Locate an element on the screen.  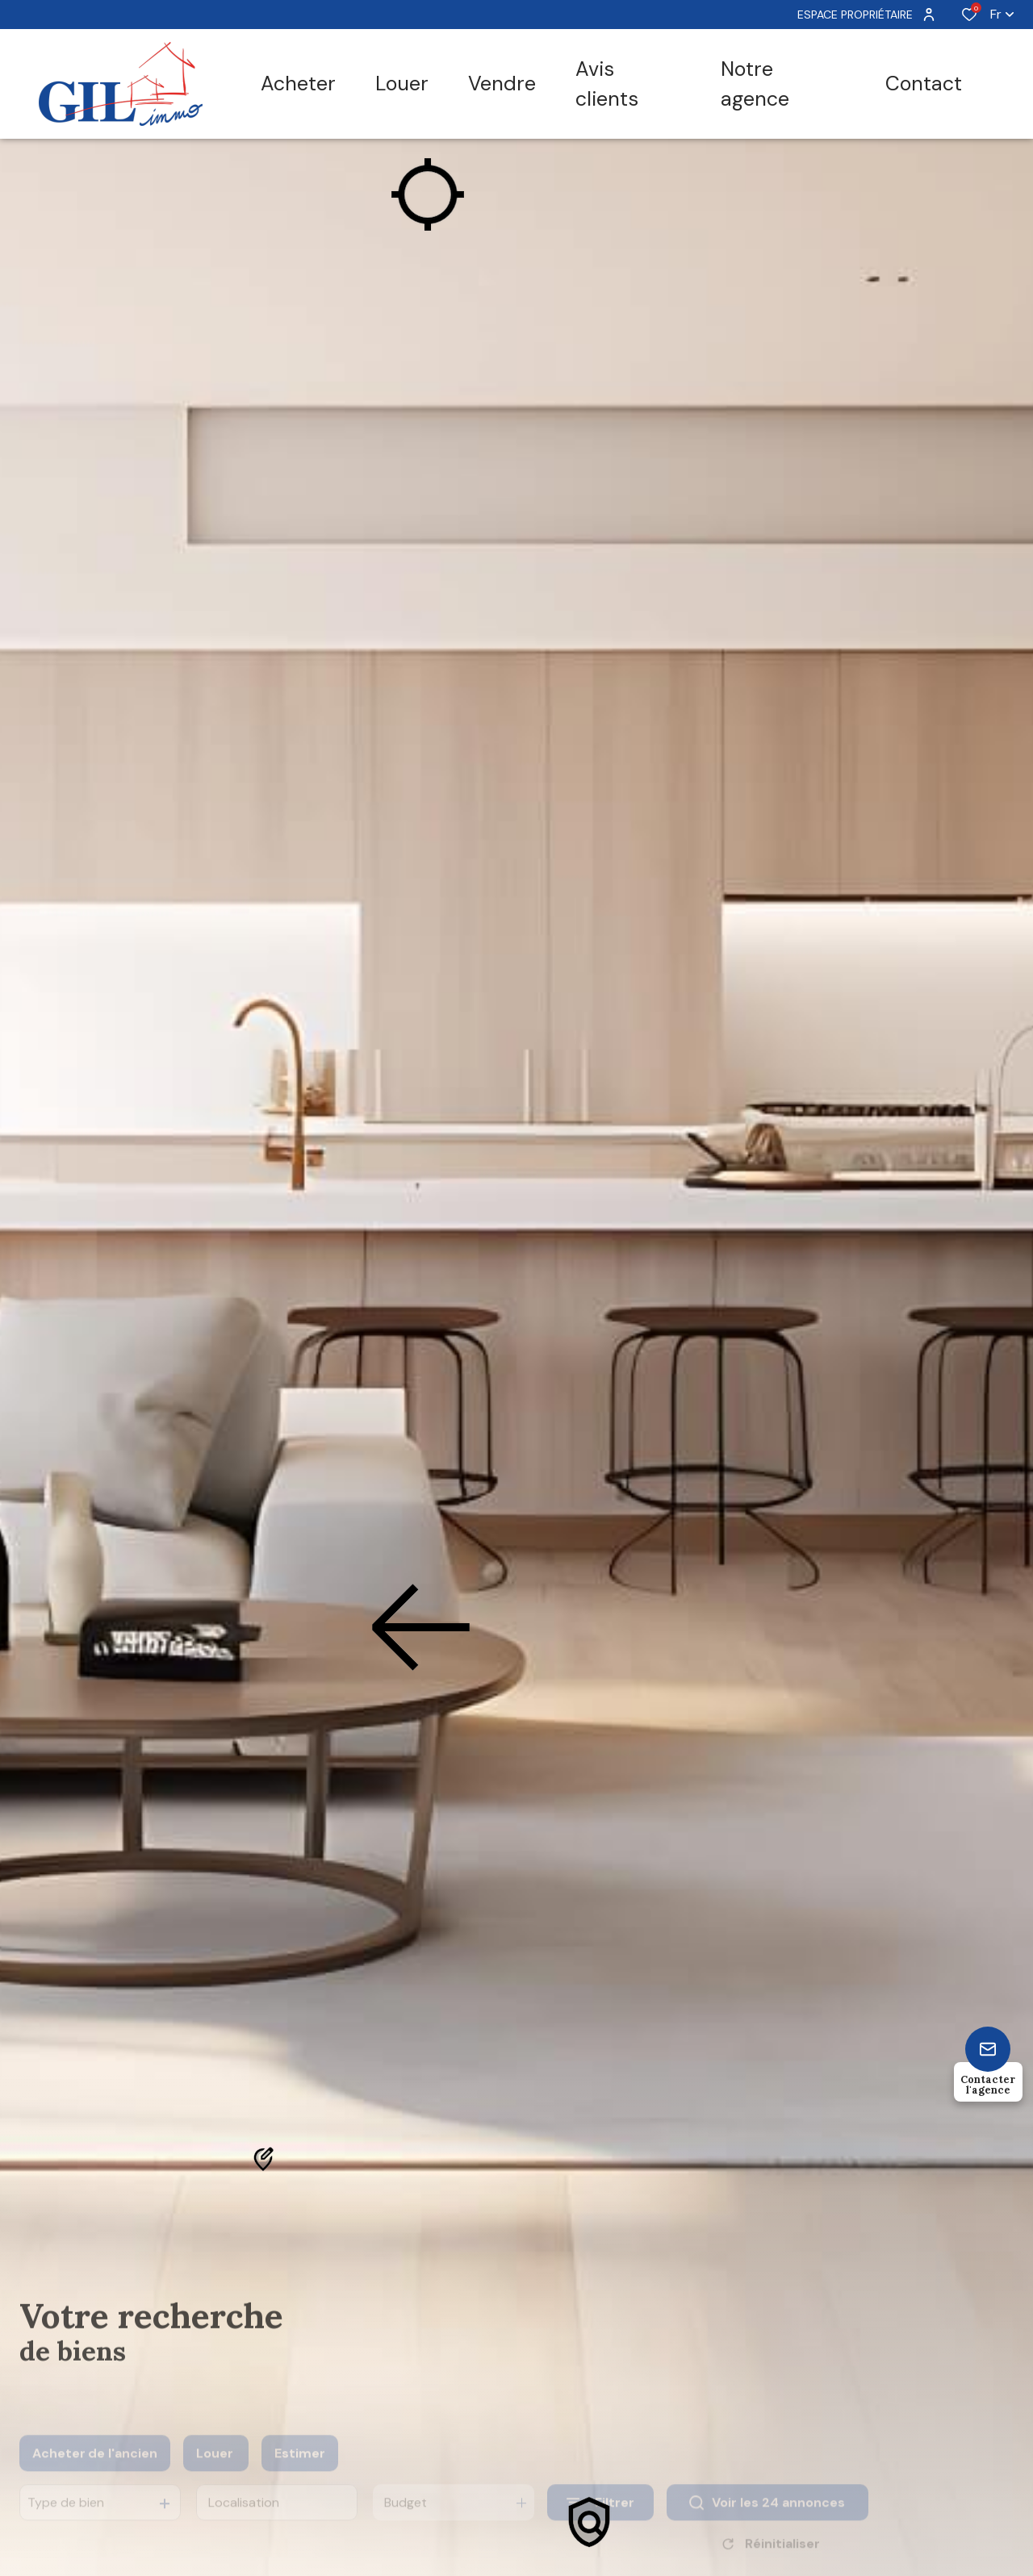
go back to the previous screen is located at coordinates (420, 1623).